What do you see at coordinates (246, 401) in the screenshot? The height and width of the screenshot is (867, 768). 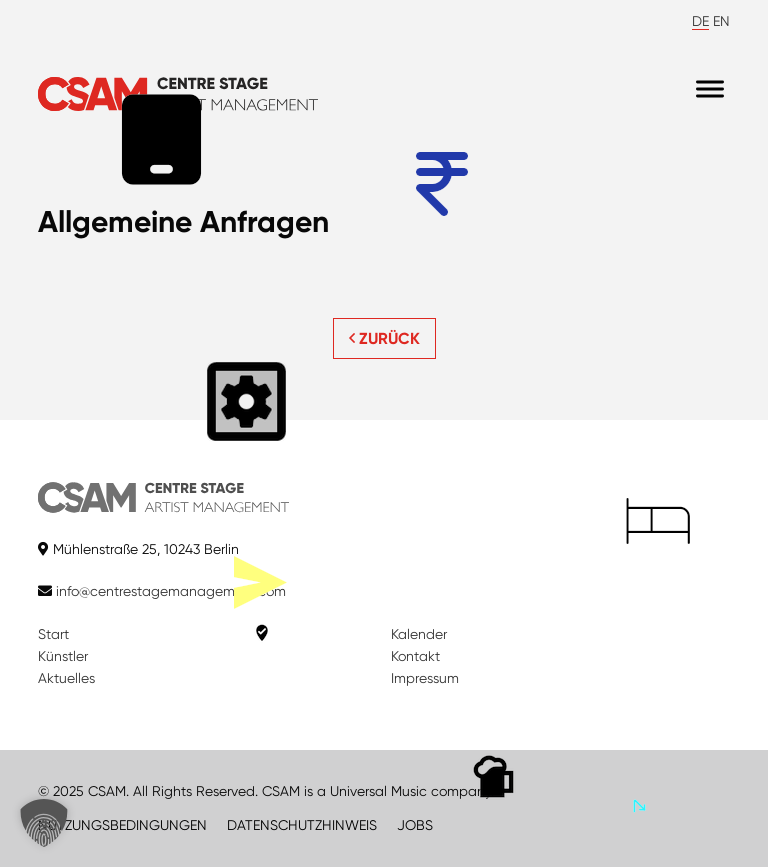 I see `access application settings` at bounding box center [246, 401].